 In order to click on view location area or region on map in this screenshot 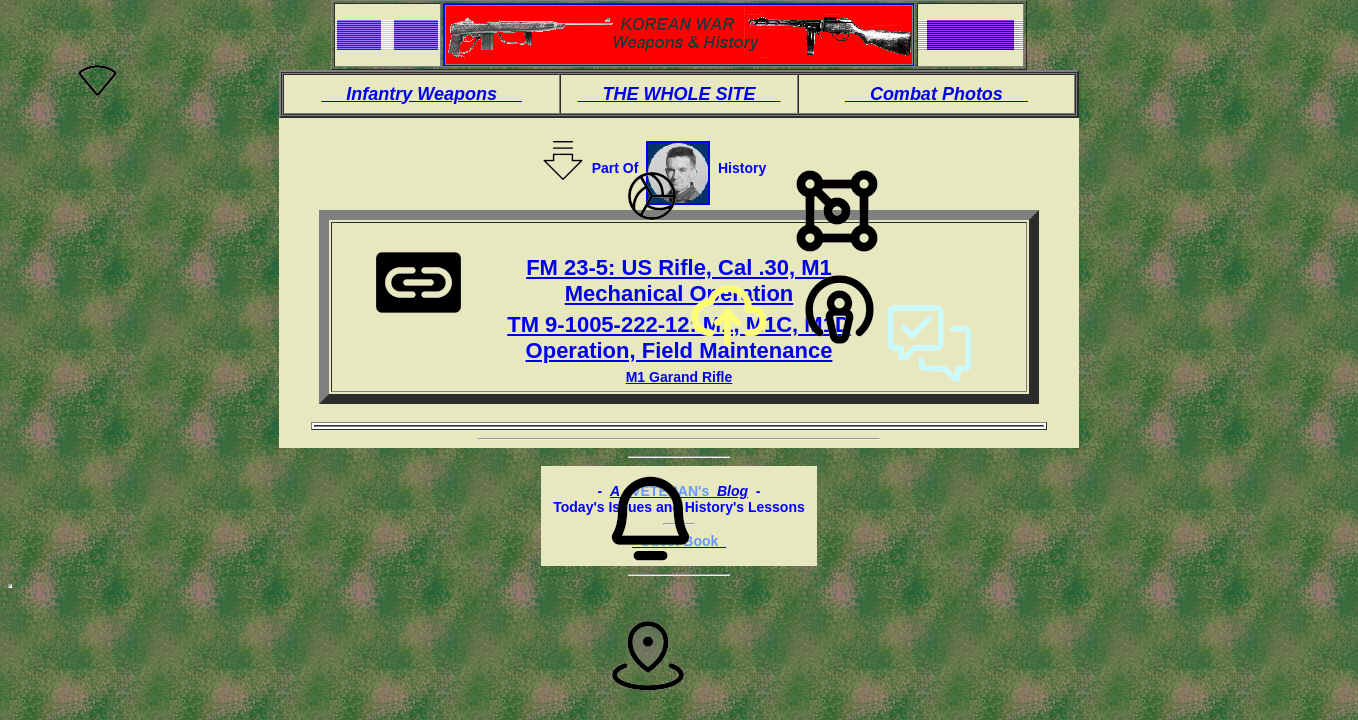, I will do `click(648, 657)`.